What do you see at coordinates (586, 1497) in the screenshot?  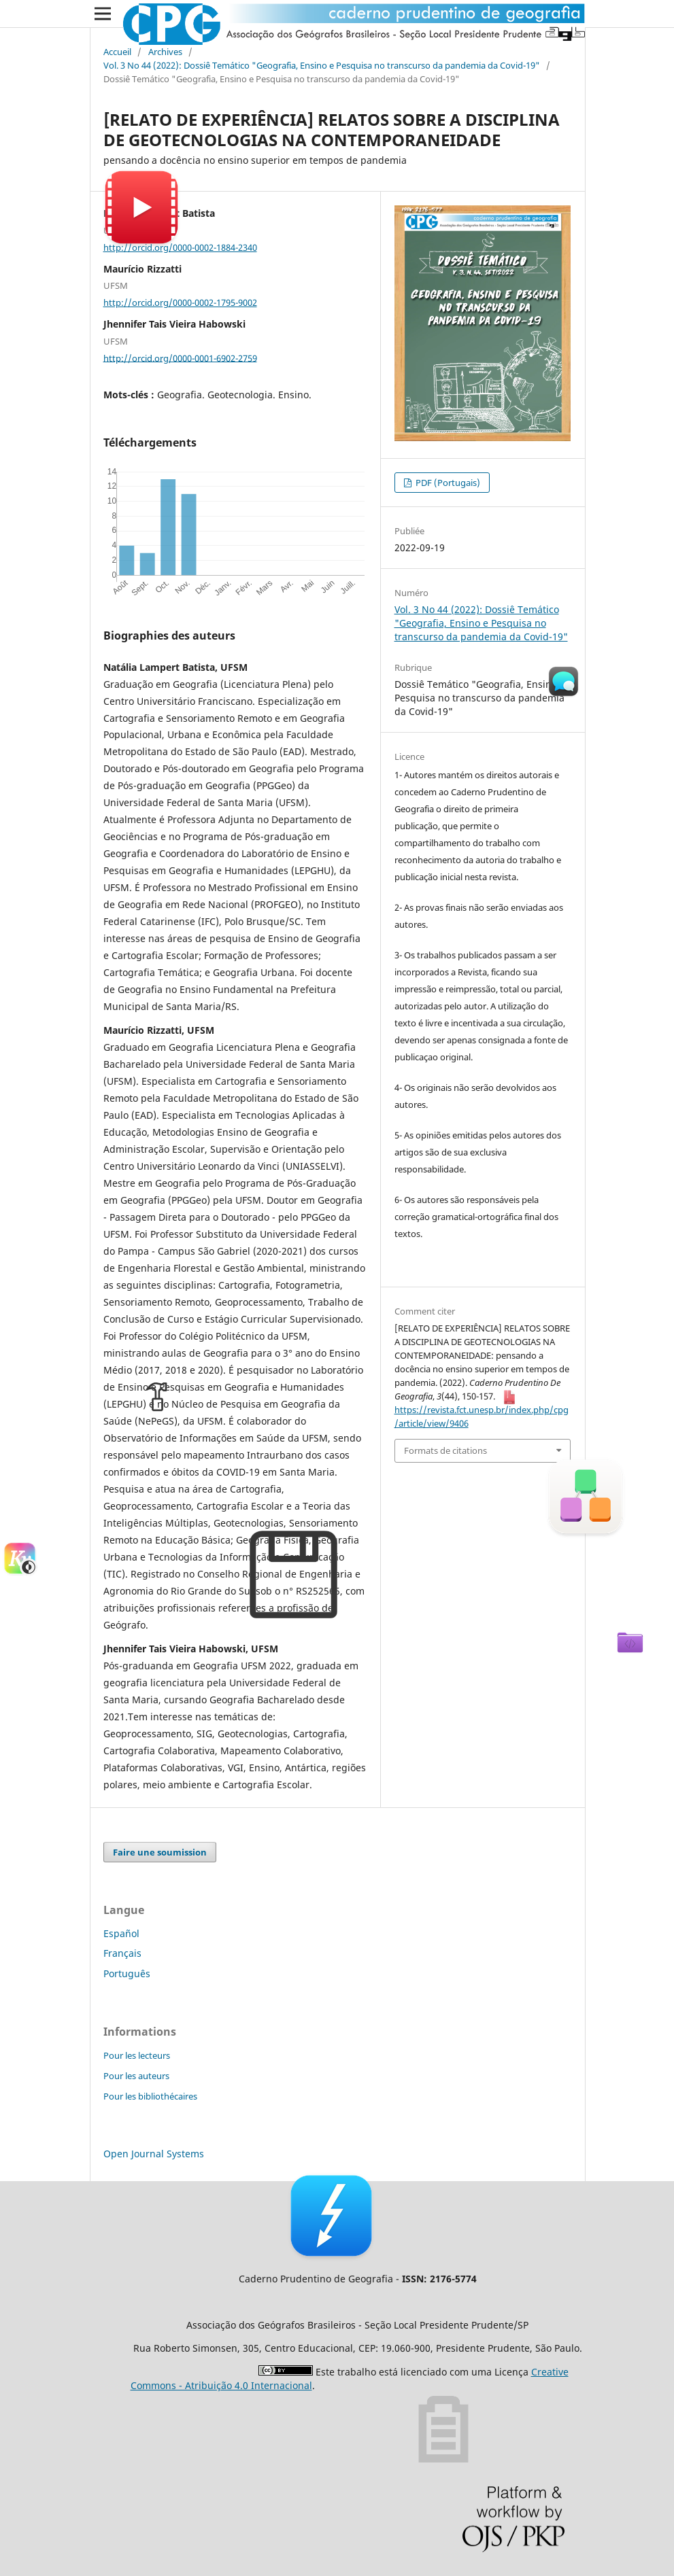 I see `open GTK Node Editor application` at bounding box center [586, 1497].